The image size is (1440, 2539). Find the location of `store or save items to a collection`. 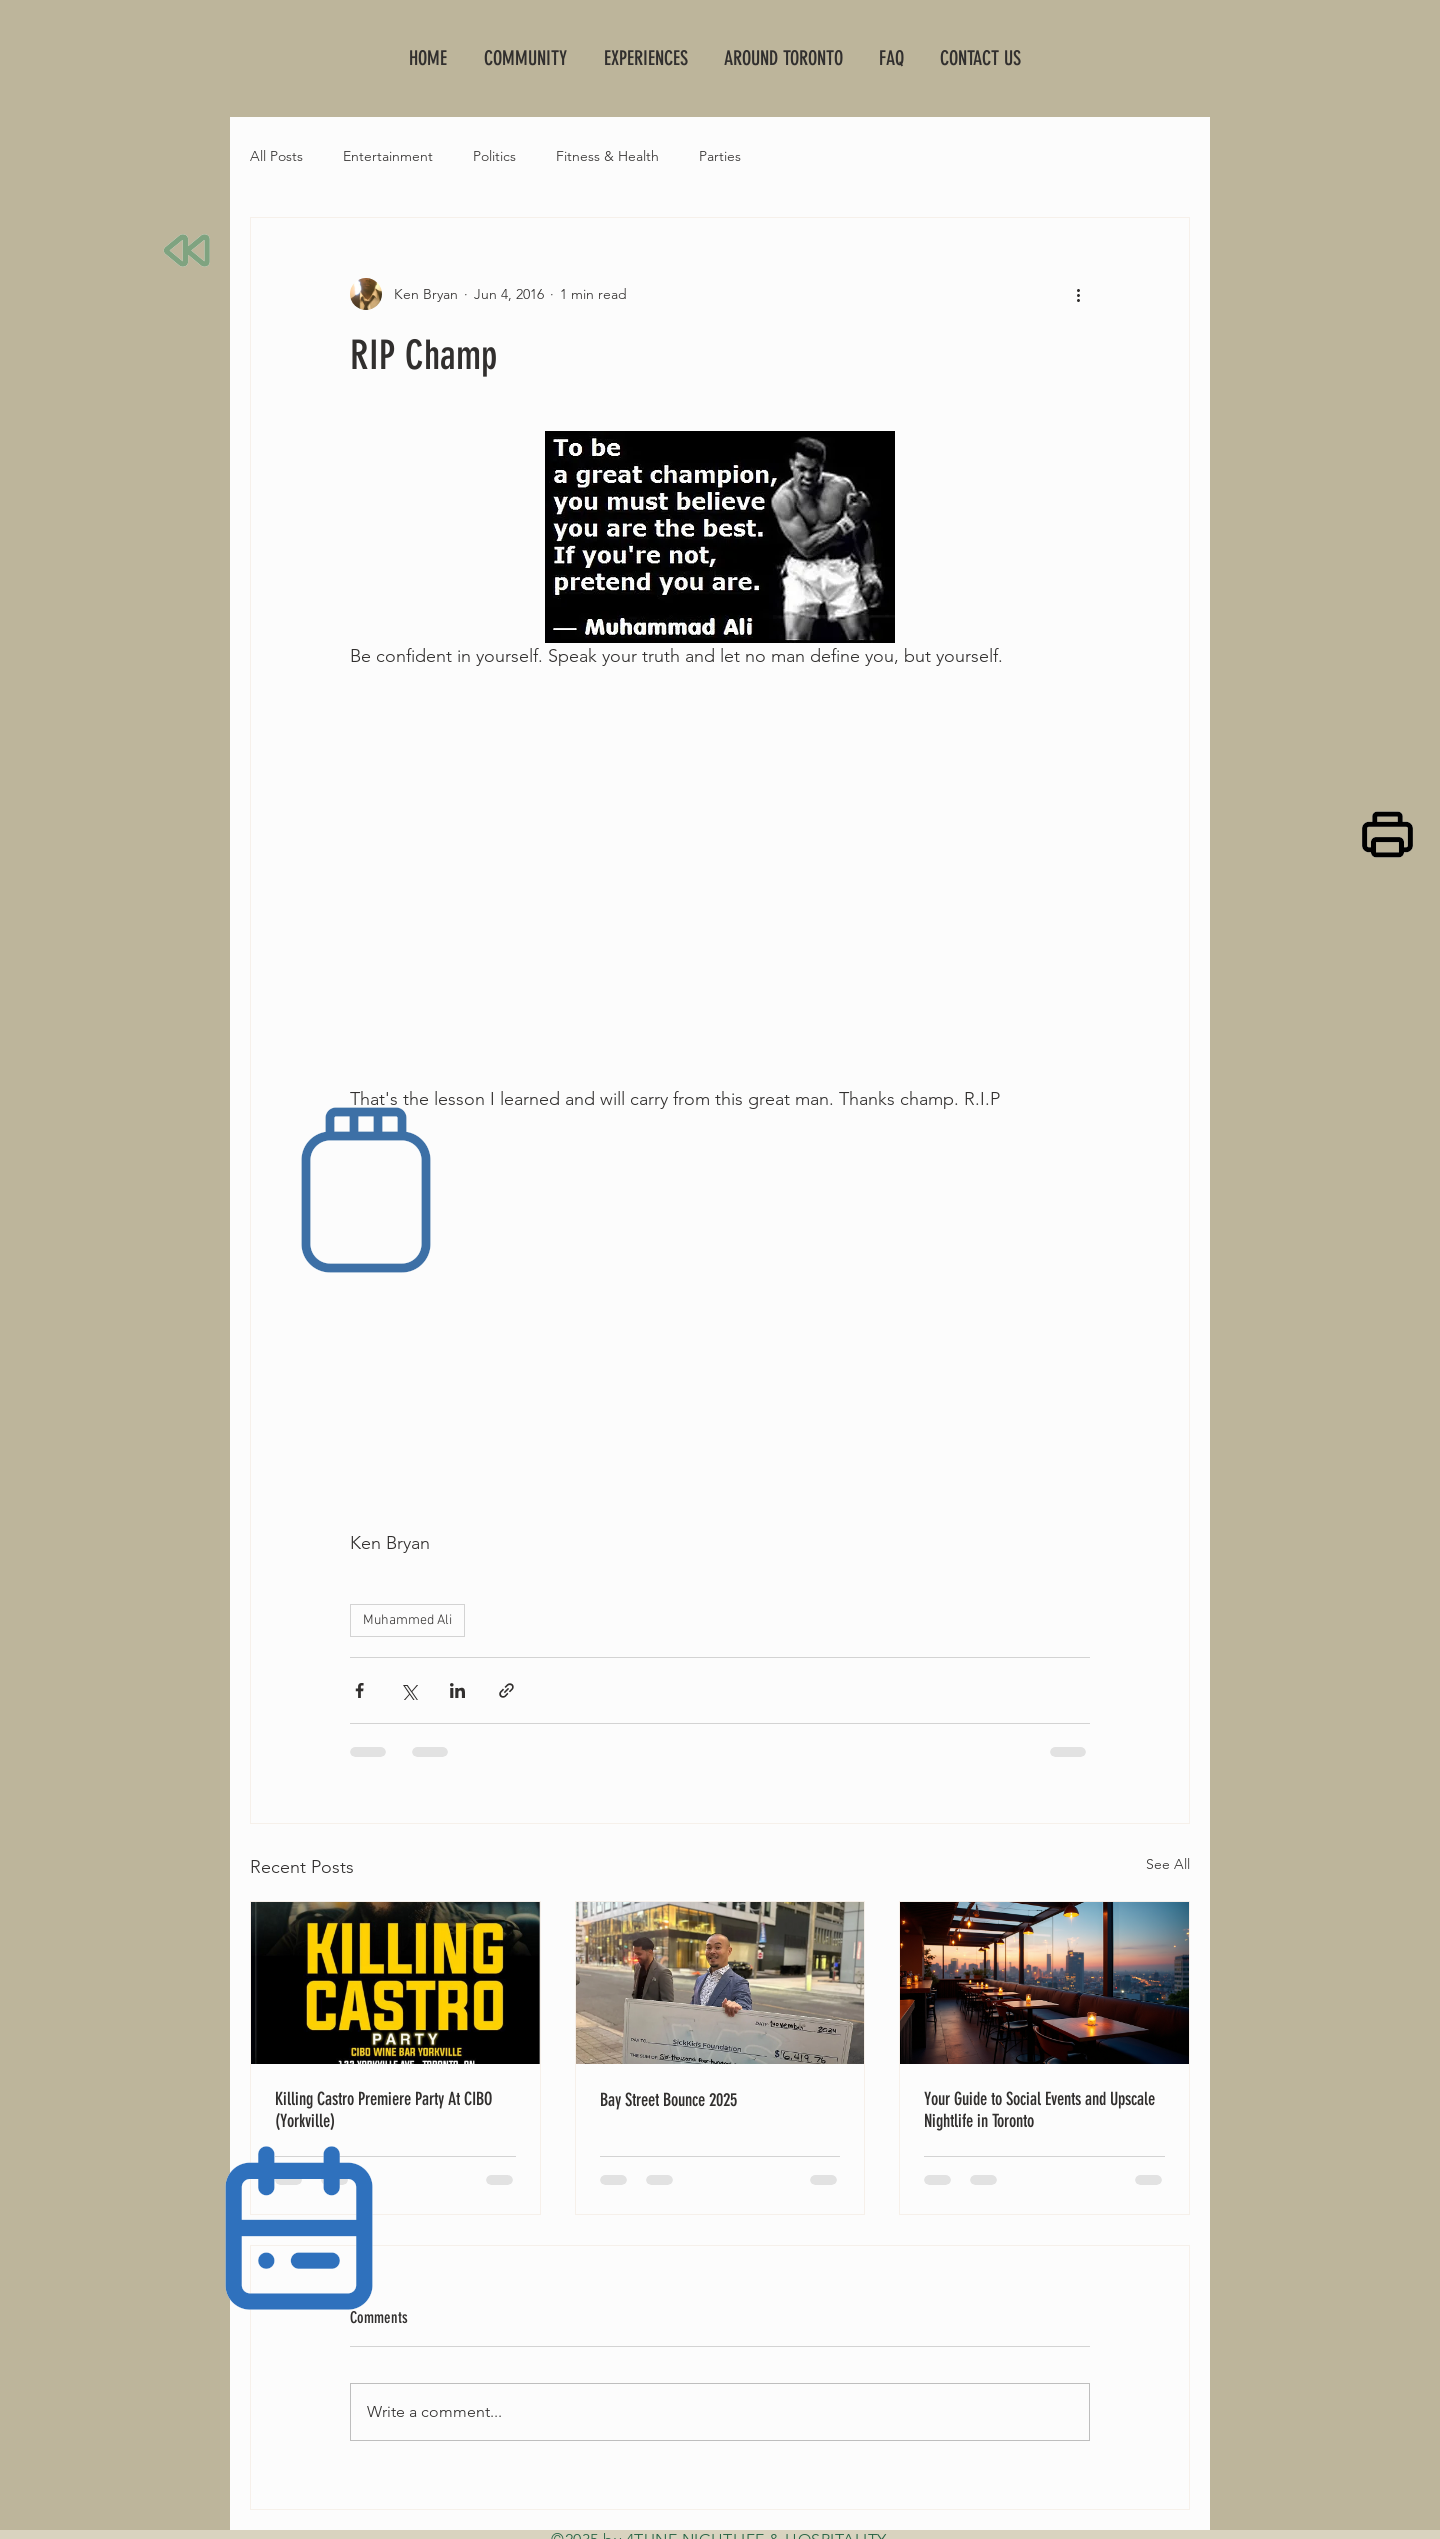

store or save items to a collection is located at coordinates (366, 1190).